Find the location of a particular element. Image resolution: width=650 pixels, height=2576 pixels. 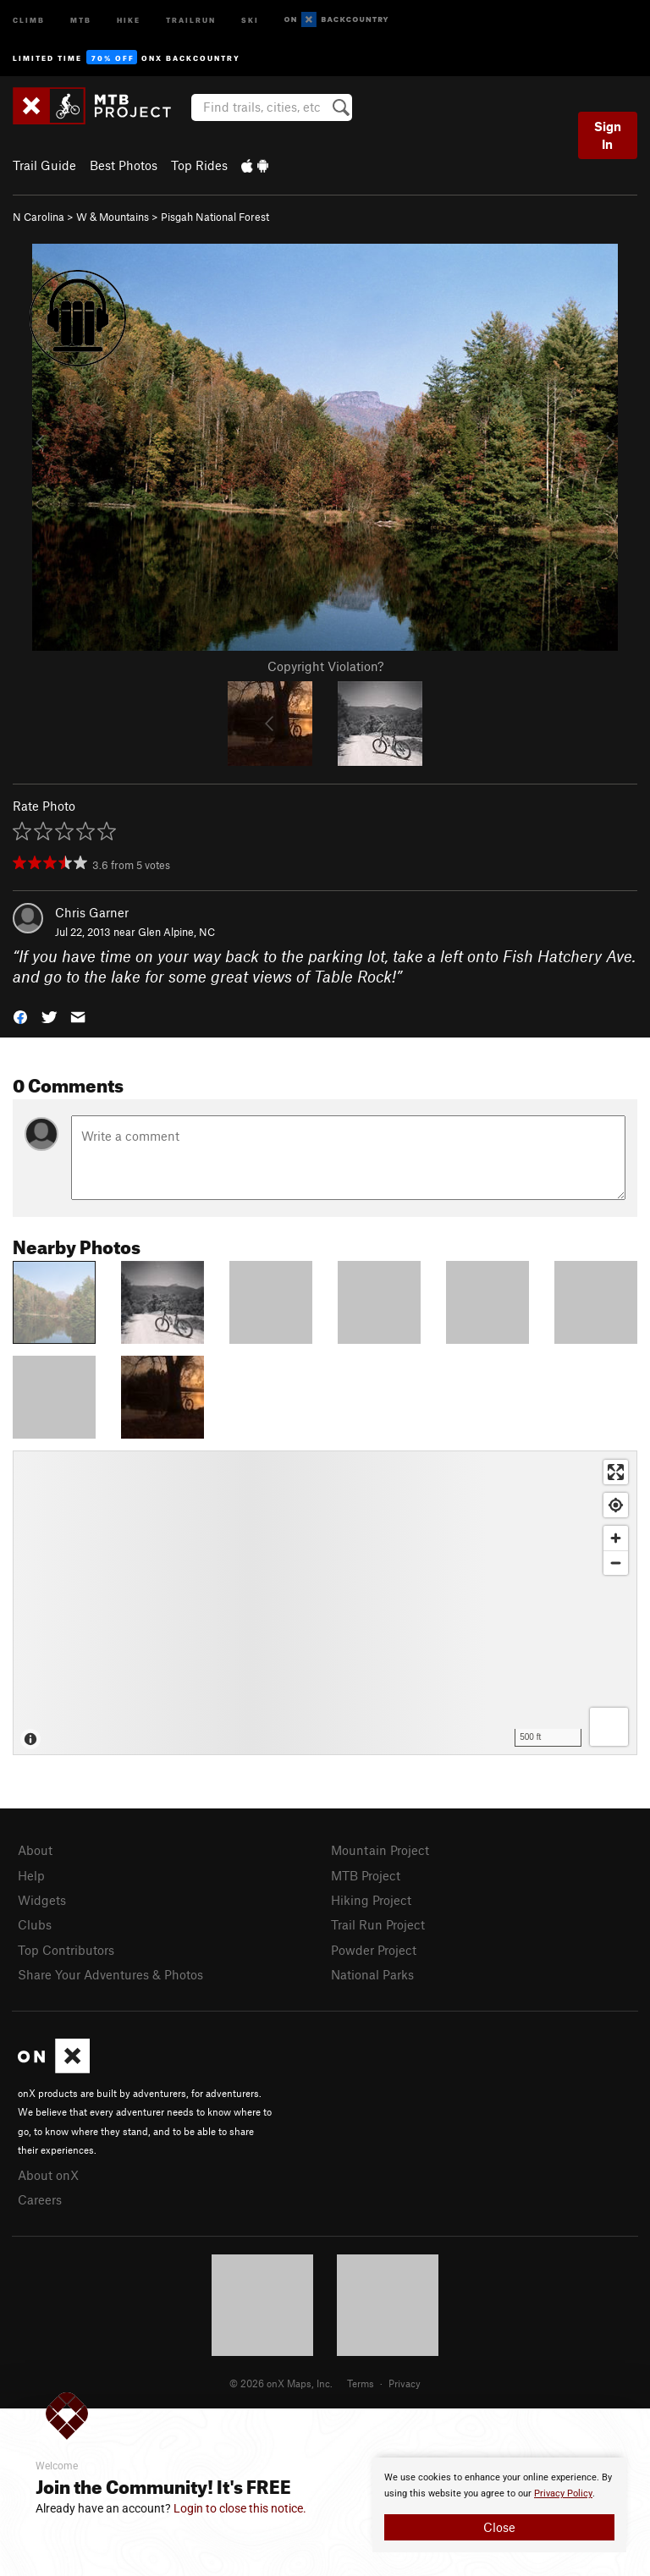

open audiobookshelf app is located at coordinates (78, 318).